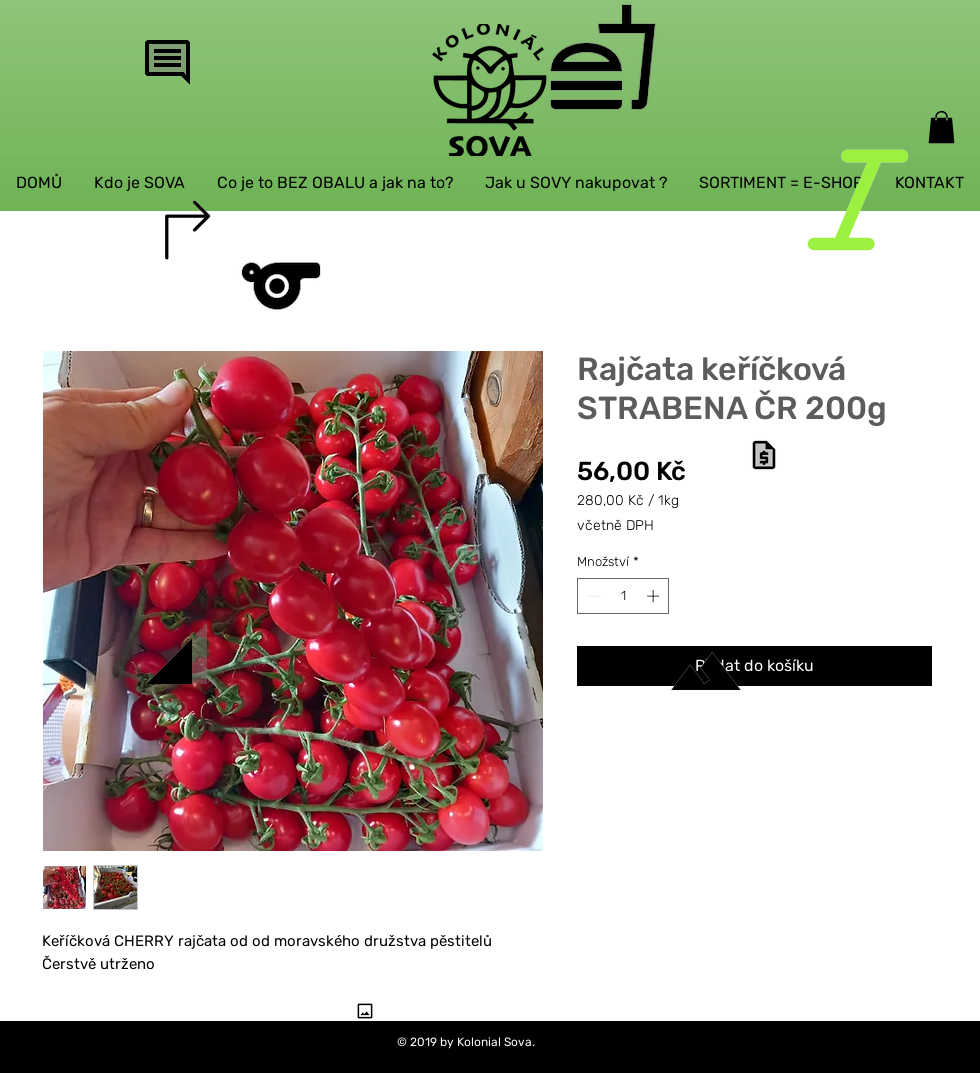  Describe the element at coordinates (281, 286) in the screenshot. I see `access sports scores and updates` at that location.